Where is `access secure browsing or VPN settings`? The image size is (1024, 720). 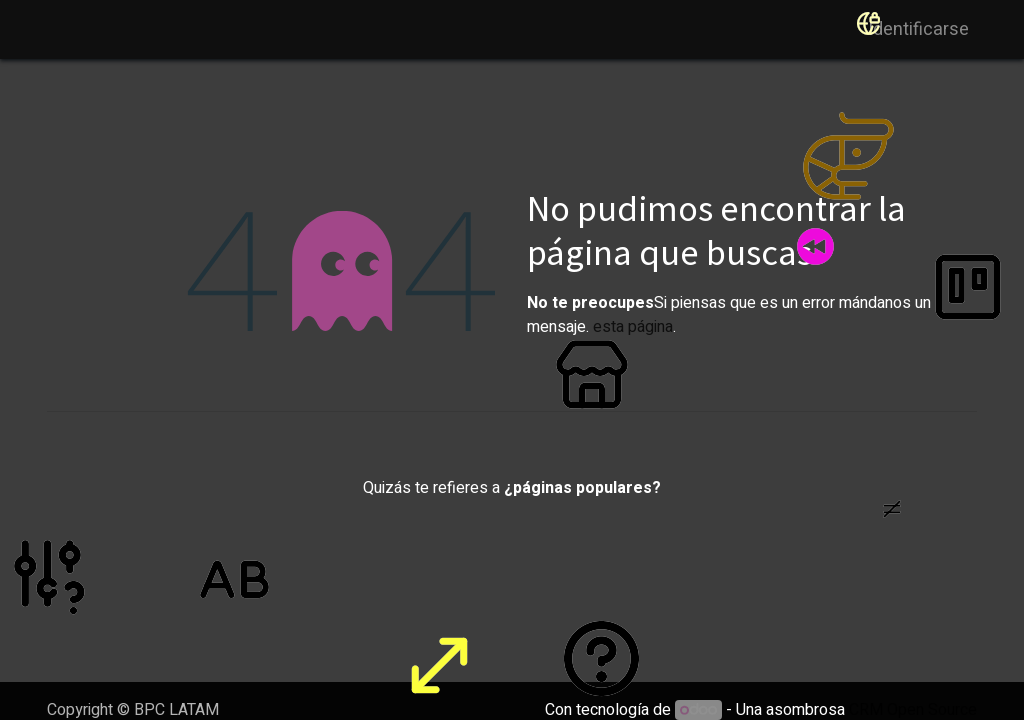
access secure browsing or VPN settings is located at coordinates (868, 23).